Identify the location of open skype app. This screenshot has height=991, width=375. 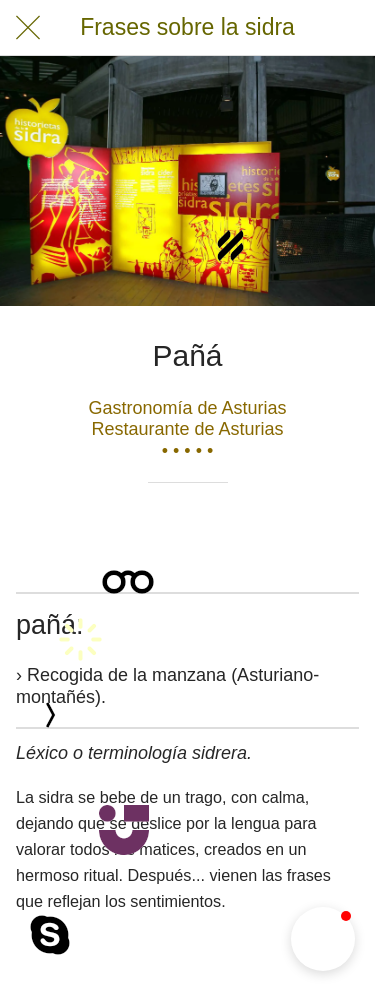
(50, 935).